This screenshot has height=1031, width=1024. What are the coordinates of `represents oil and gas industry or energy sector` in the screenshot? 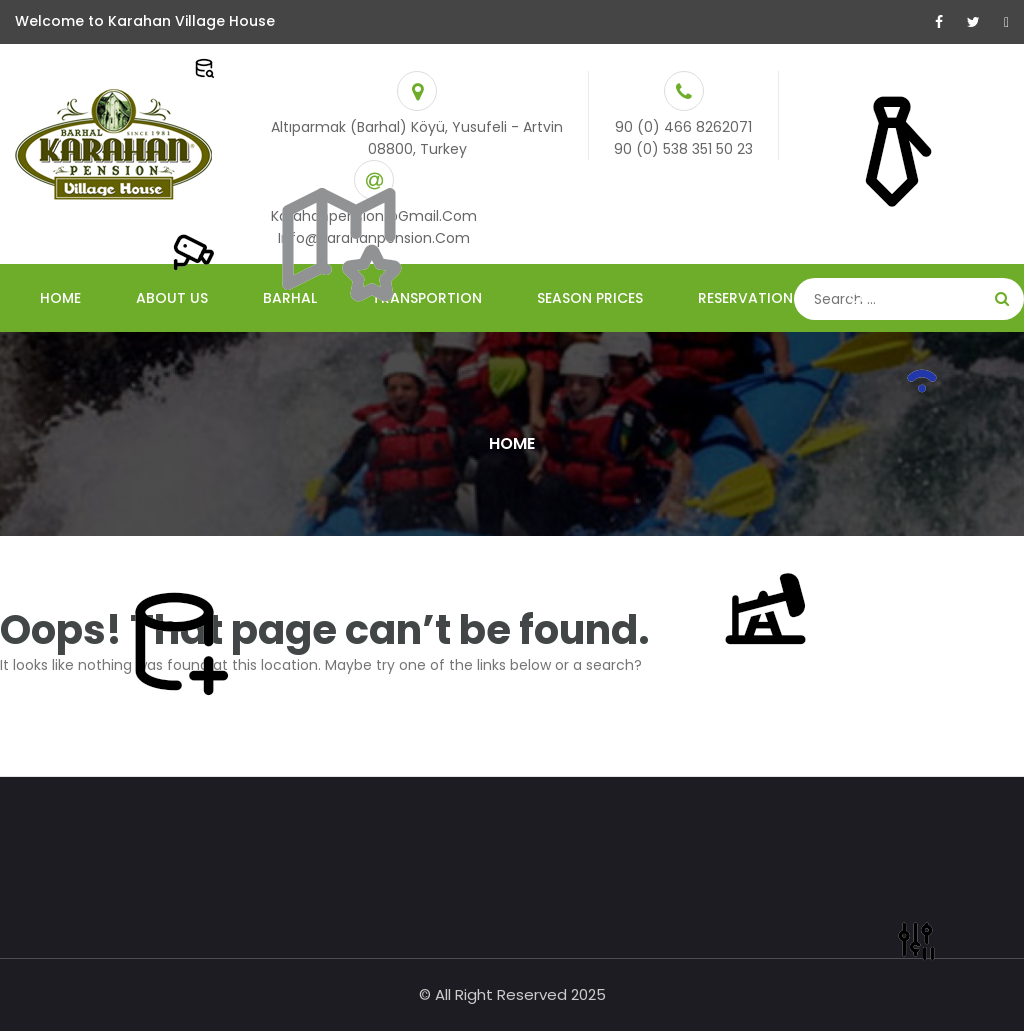 It's located at (765, 608).